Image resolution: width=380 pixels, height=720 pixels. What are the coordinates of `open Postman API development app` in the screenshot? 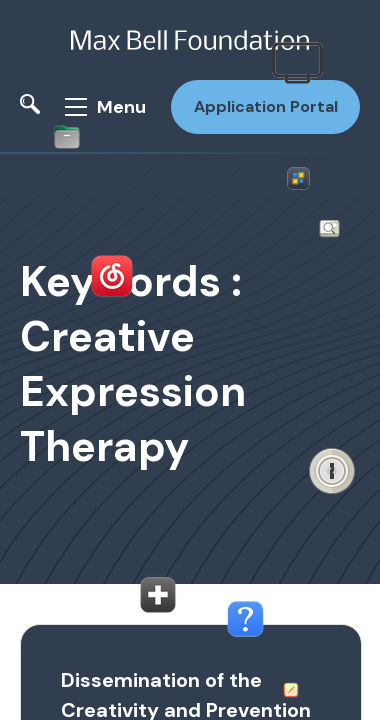 It's located at (291, 690).